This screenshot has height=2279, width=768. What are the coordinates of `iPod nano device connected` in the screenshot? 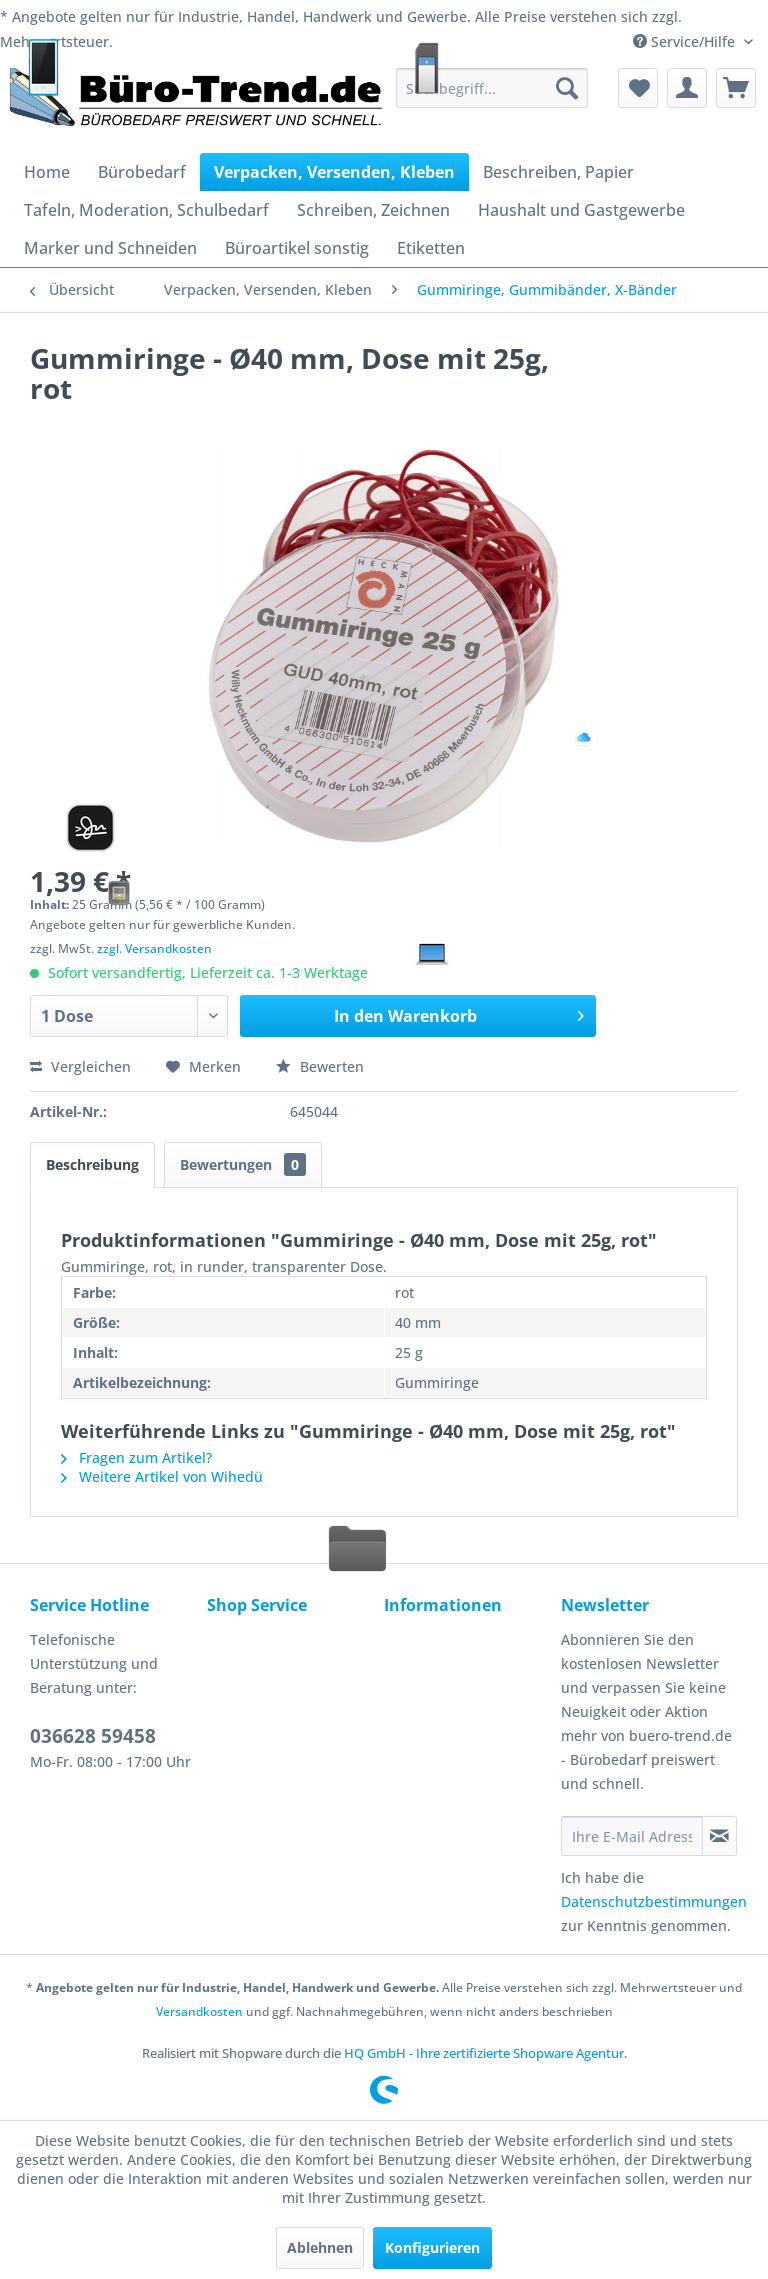 It's located at (43, 67).